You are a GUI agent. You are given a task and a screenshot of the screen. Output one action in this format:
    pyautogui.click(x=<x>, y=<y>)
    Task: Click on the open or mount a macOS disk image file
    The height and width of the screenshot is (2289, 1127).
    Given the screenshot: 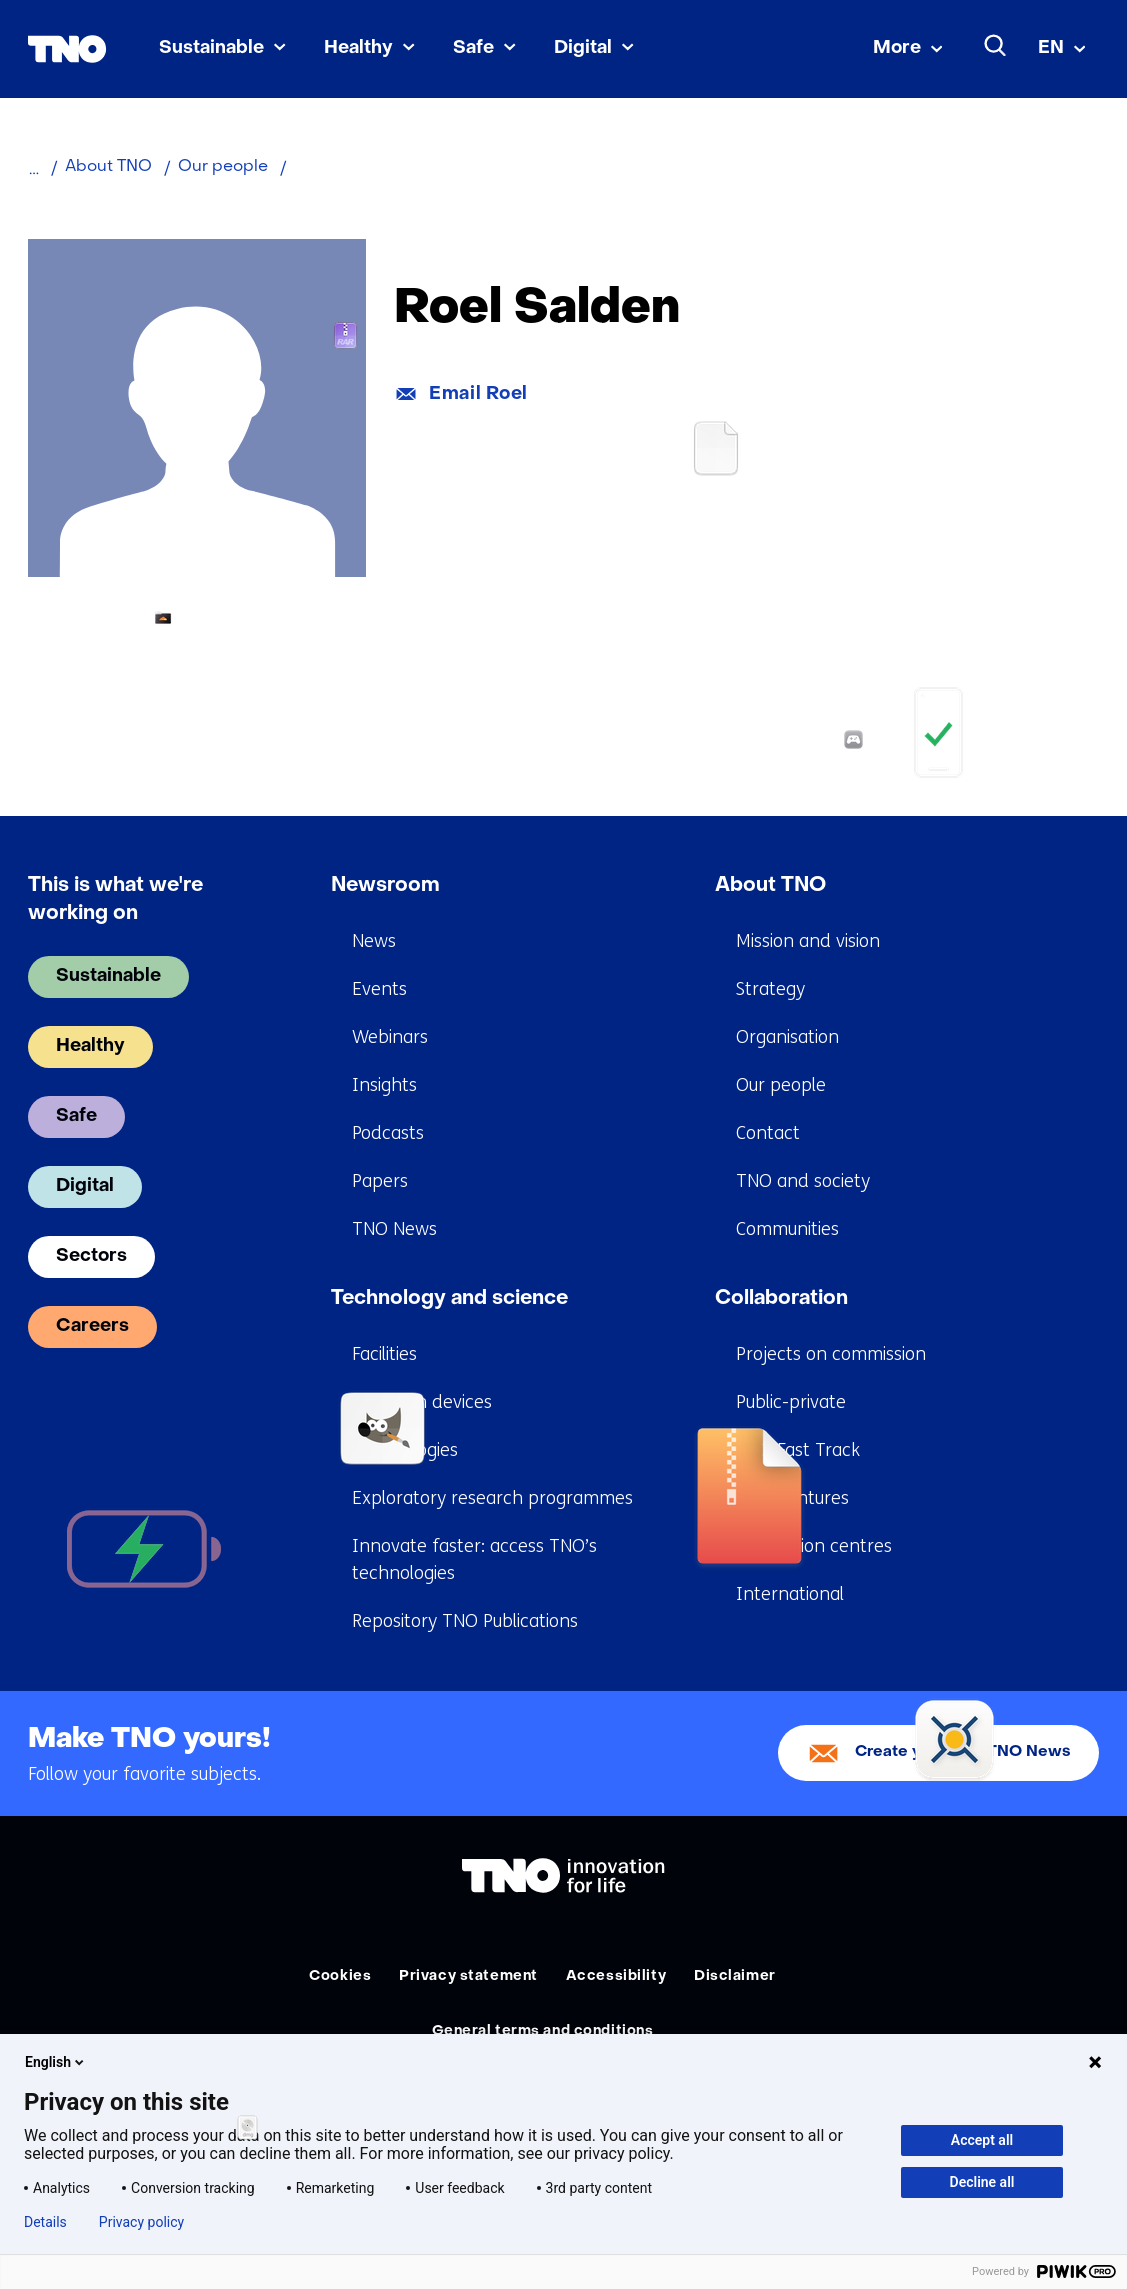 What is the action you would take?
    pyautogui.click(x=247, y=2127)
    